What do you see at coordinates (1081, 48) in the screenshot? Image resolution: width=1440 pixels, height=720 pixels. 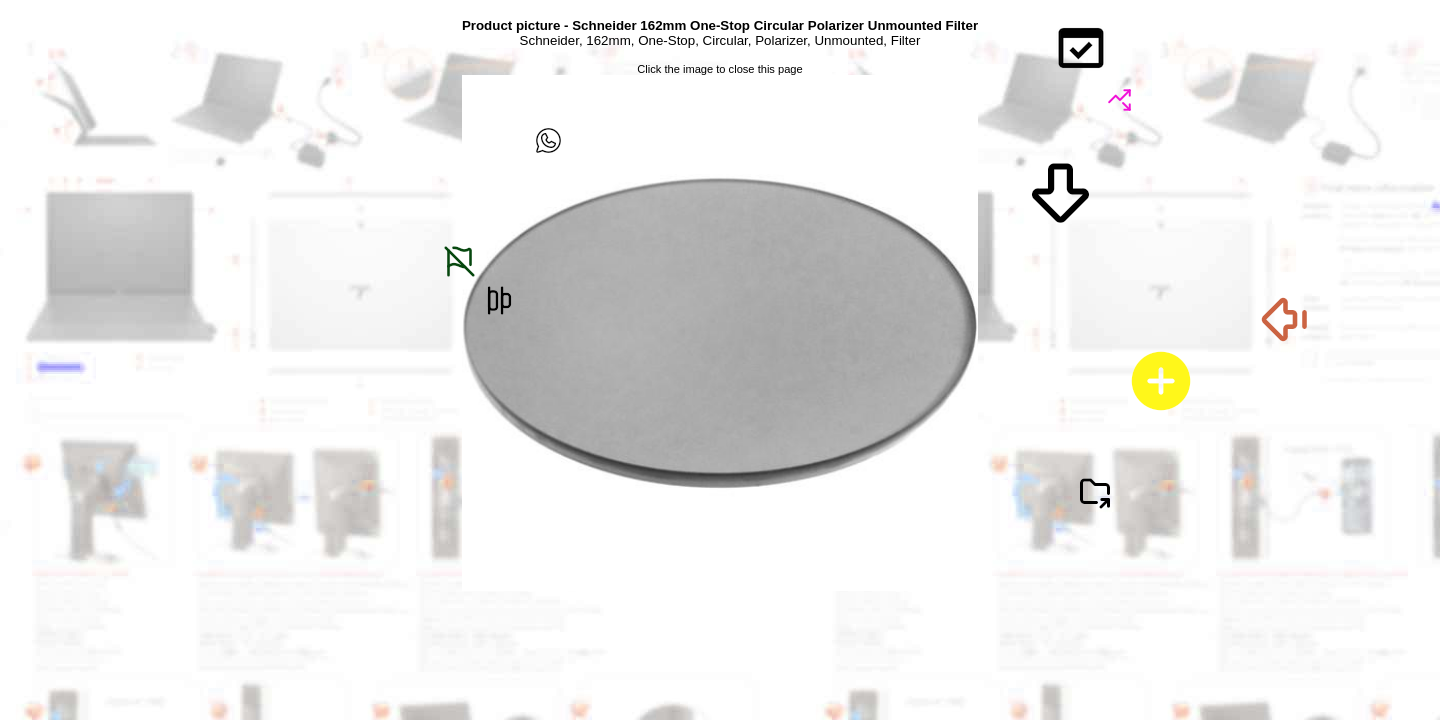 I see `indicates a verified domain or website` at bounding box center [1081, 48].